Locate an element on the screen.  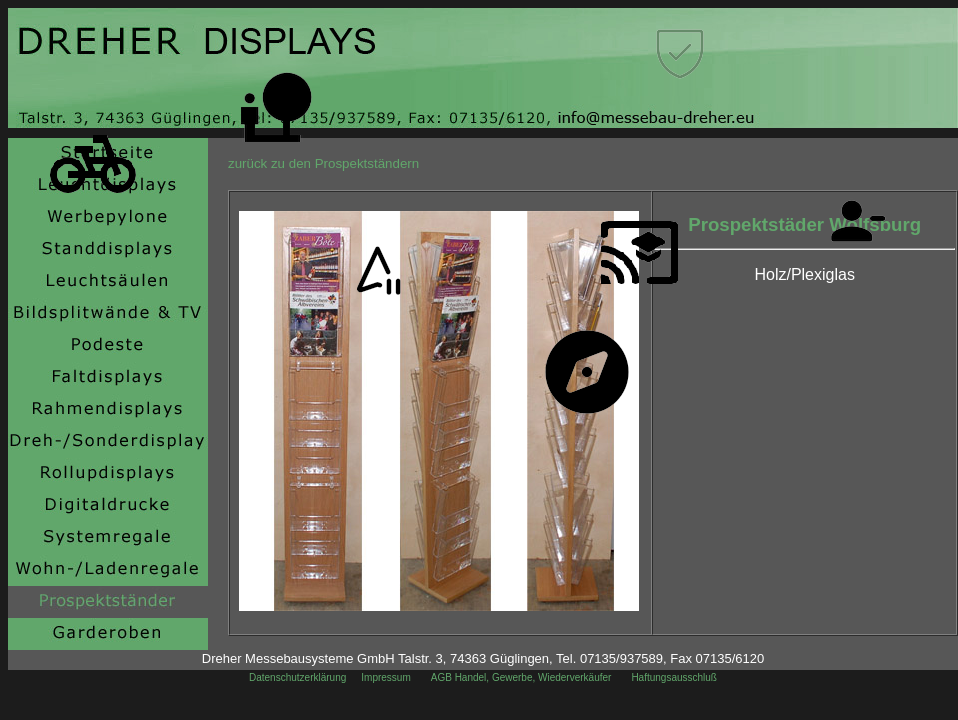
indicates a verified or secure status is located at coordinates (680, 51).